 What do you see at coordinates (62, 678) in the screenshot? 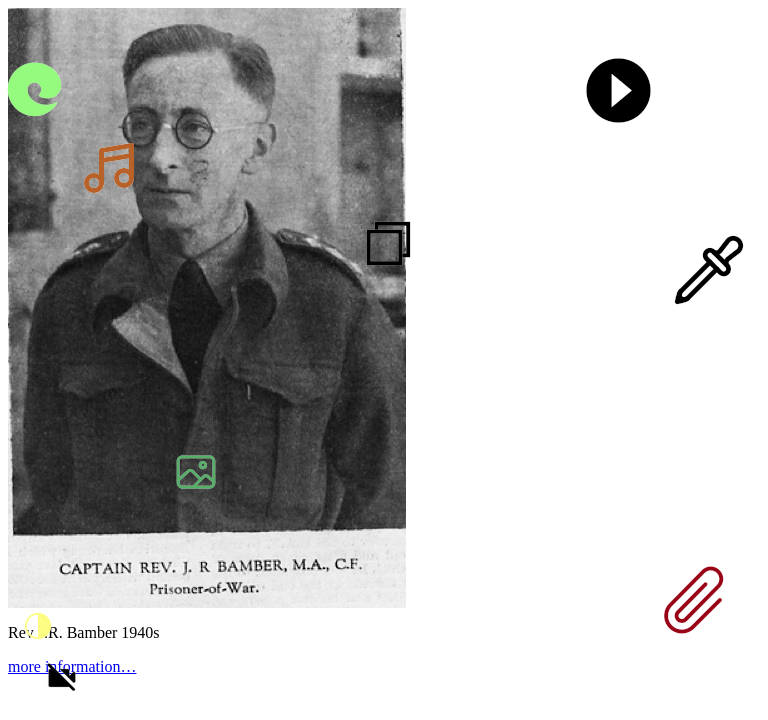
I see `camera is currently disabled or off` at bounding box center [62, 678].